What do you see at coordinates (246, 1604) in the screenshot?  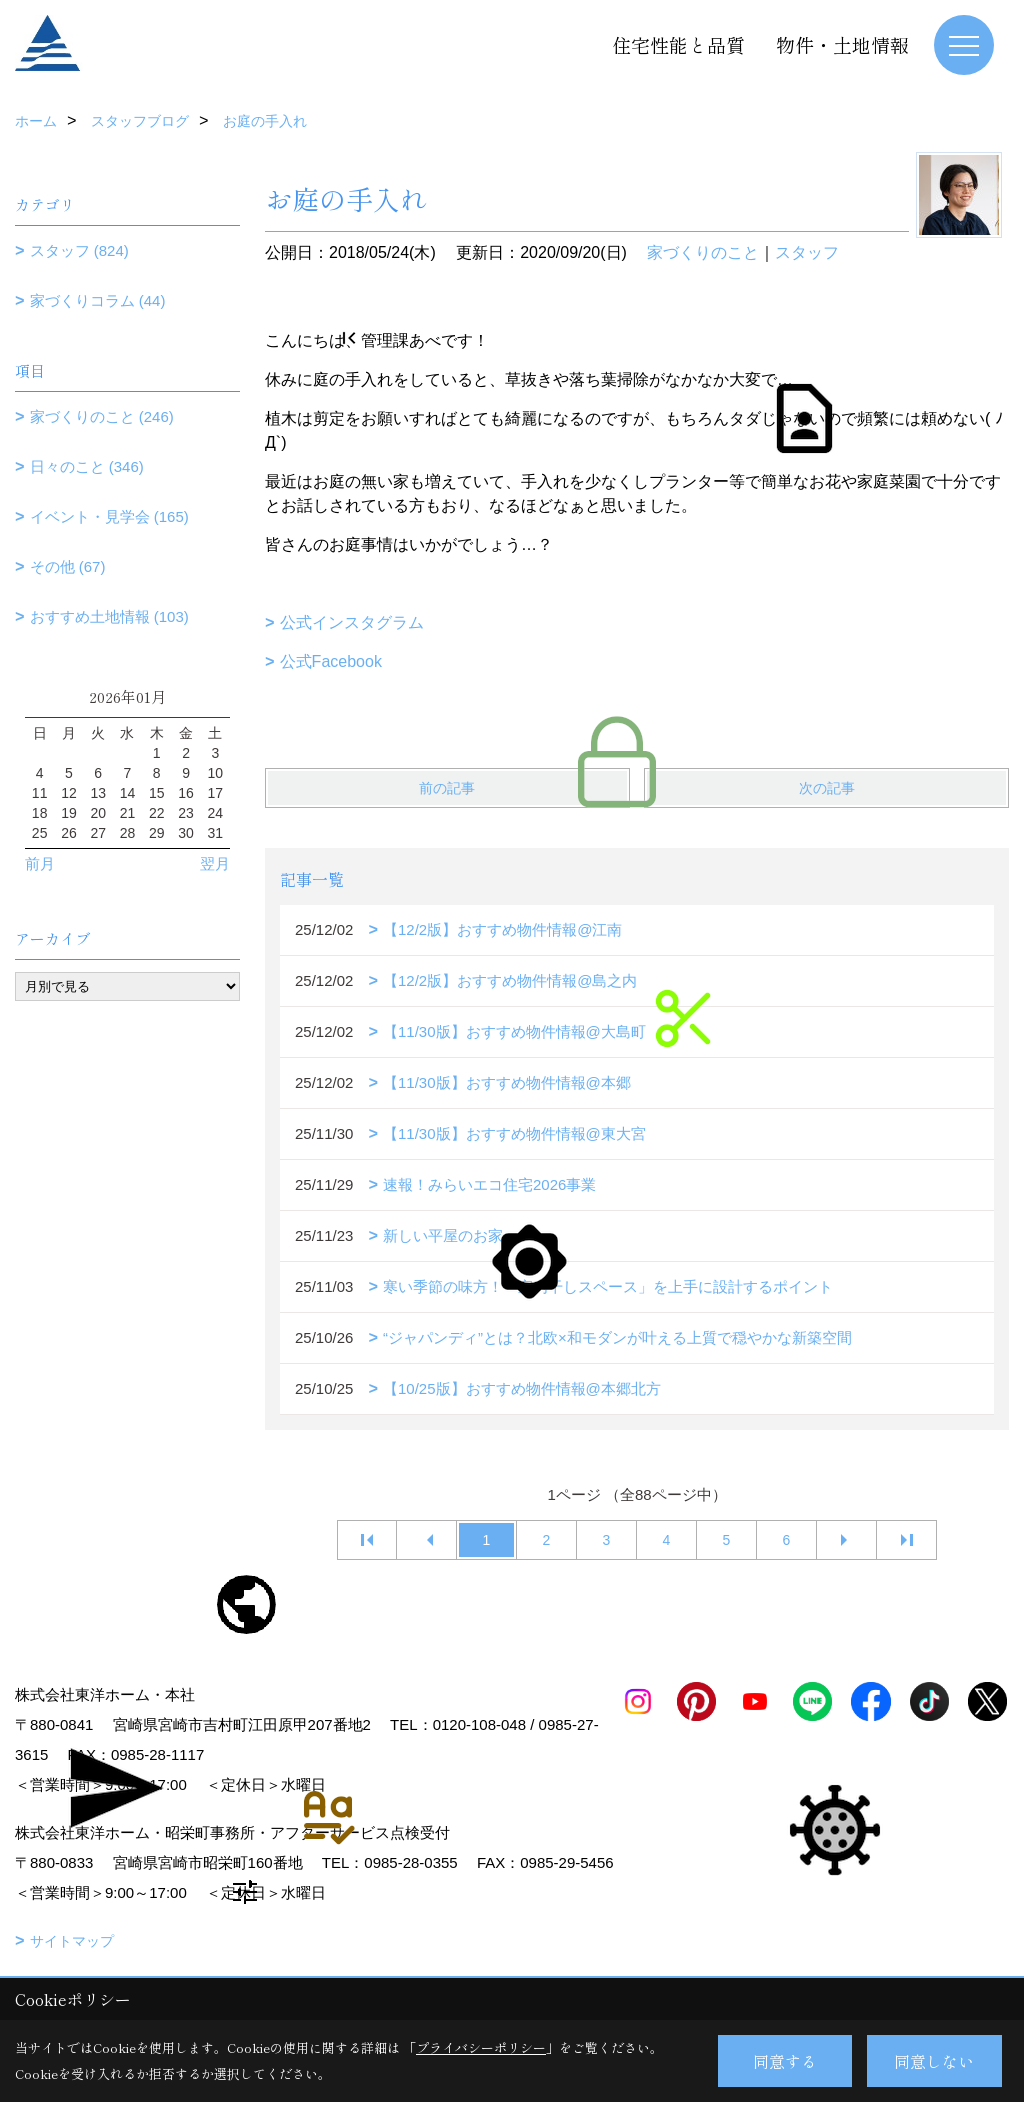 I see `switch to public visibility` at bounding box center [246, 1604].